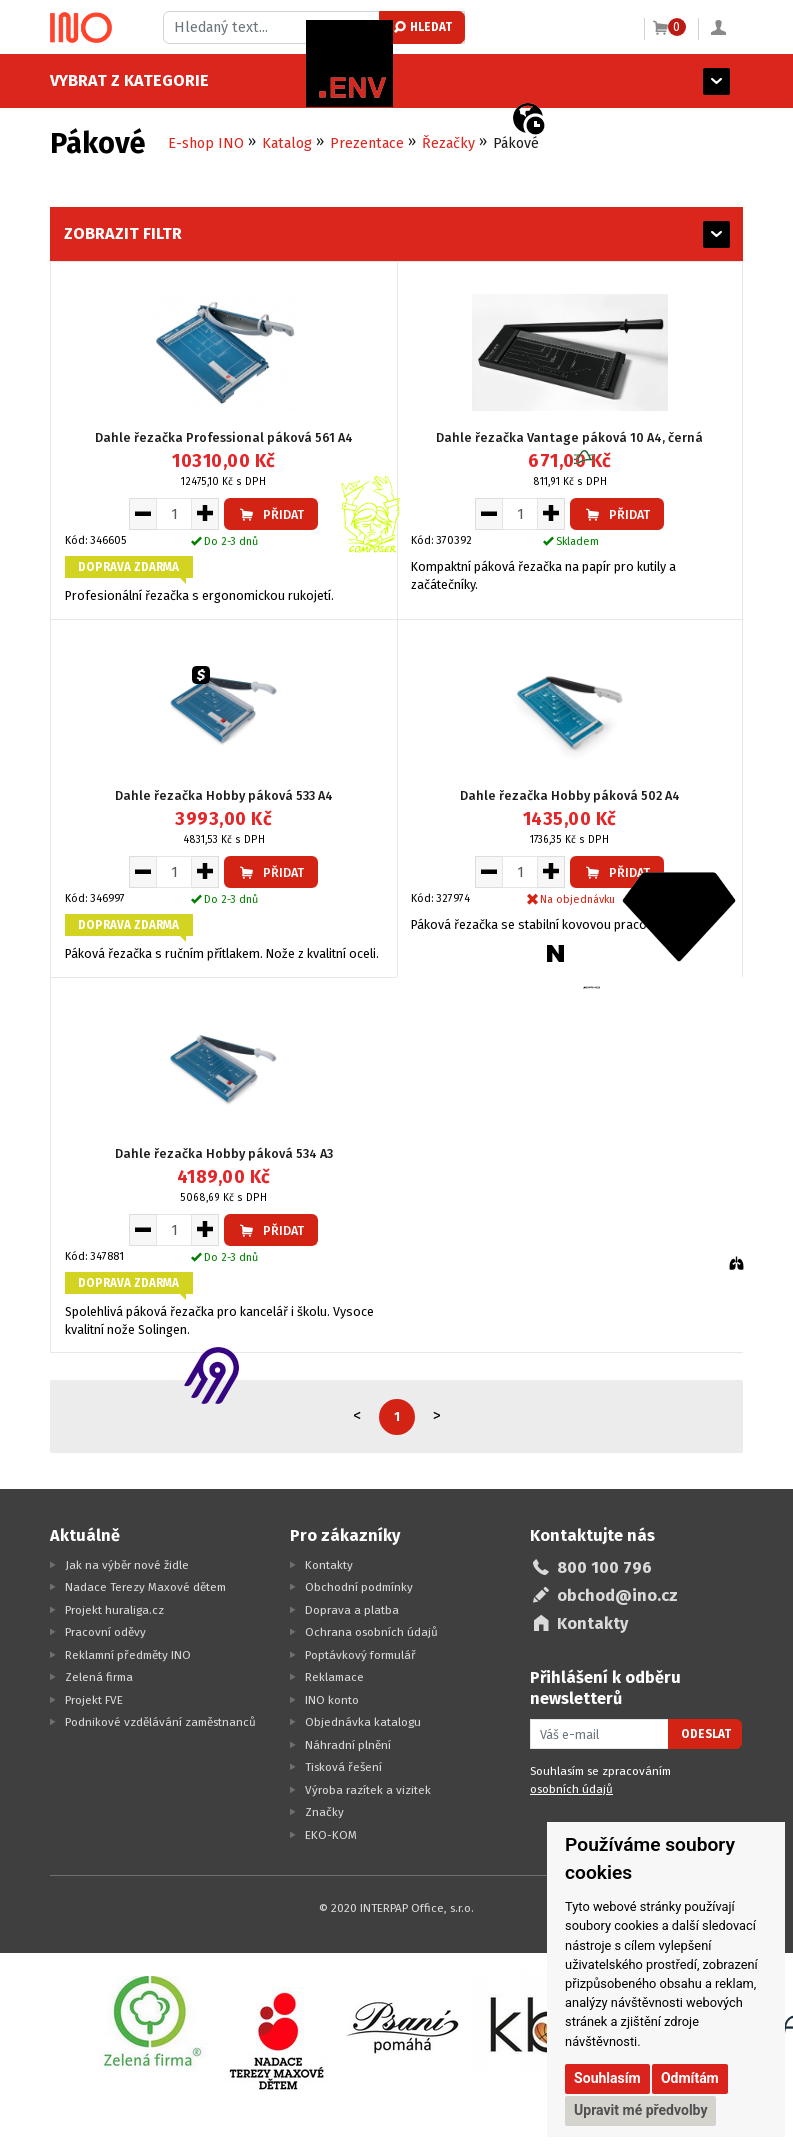 This screenshot has height=2145, width=793. What do you see at coordinates (349, 63) in the screenshot?
I see `dotenv environment configuration tool logo` at bounding box center [349, 63].